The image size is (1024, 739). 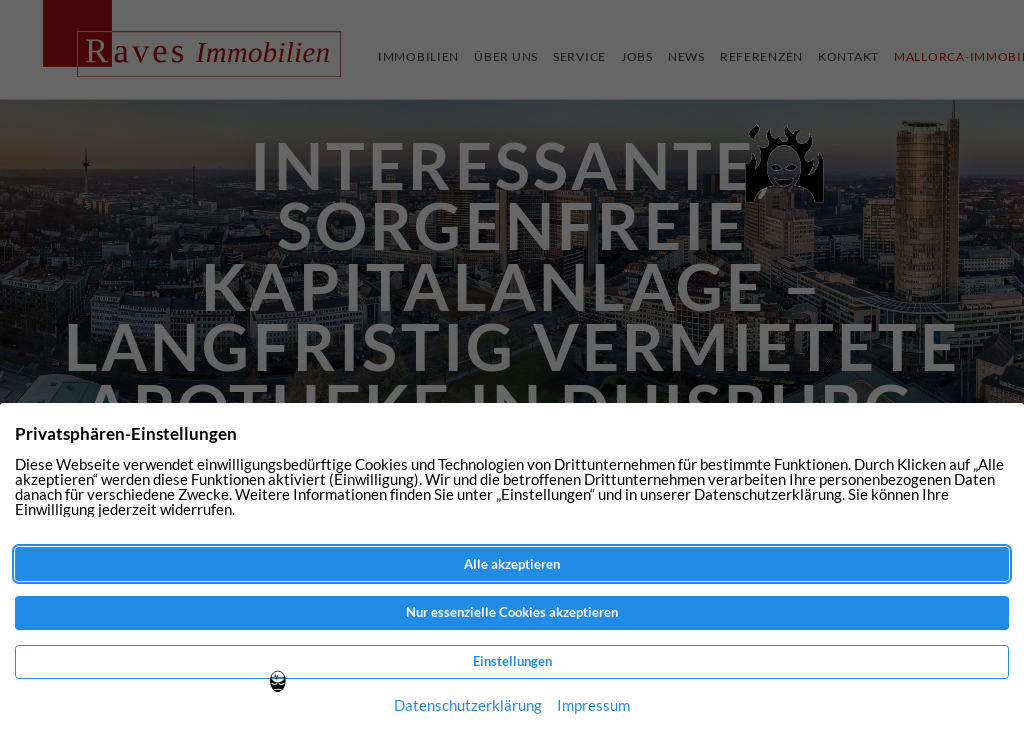 What do you see at coordinates (784, 163) in the screenshot?
I see `pyromaniac character class or trait indicator` at bounding box center [784, 163].